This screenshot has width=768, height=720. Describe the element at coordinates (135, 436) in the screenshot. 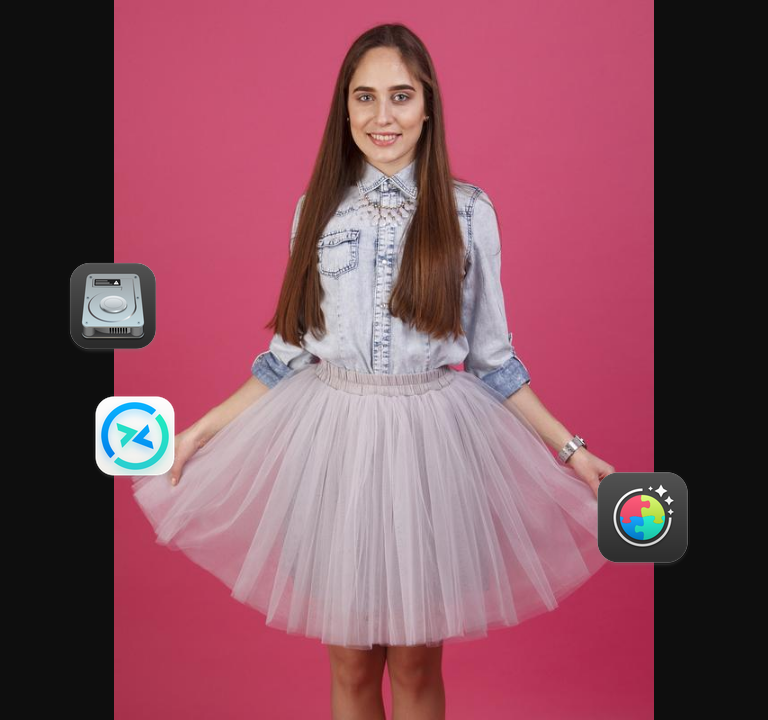

I see `launch remmina remote desktop client` at that location.